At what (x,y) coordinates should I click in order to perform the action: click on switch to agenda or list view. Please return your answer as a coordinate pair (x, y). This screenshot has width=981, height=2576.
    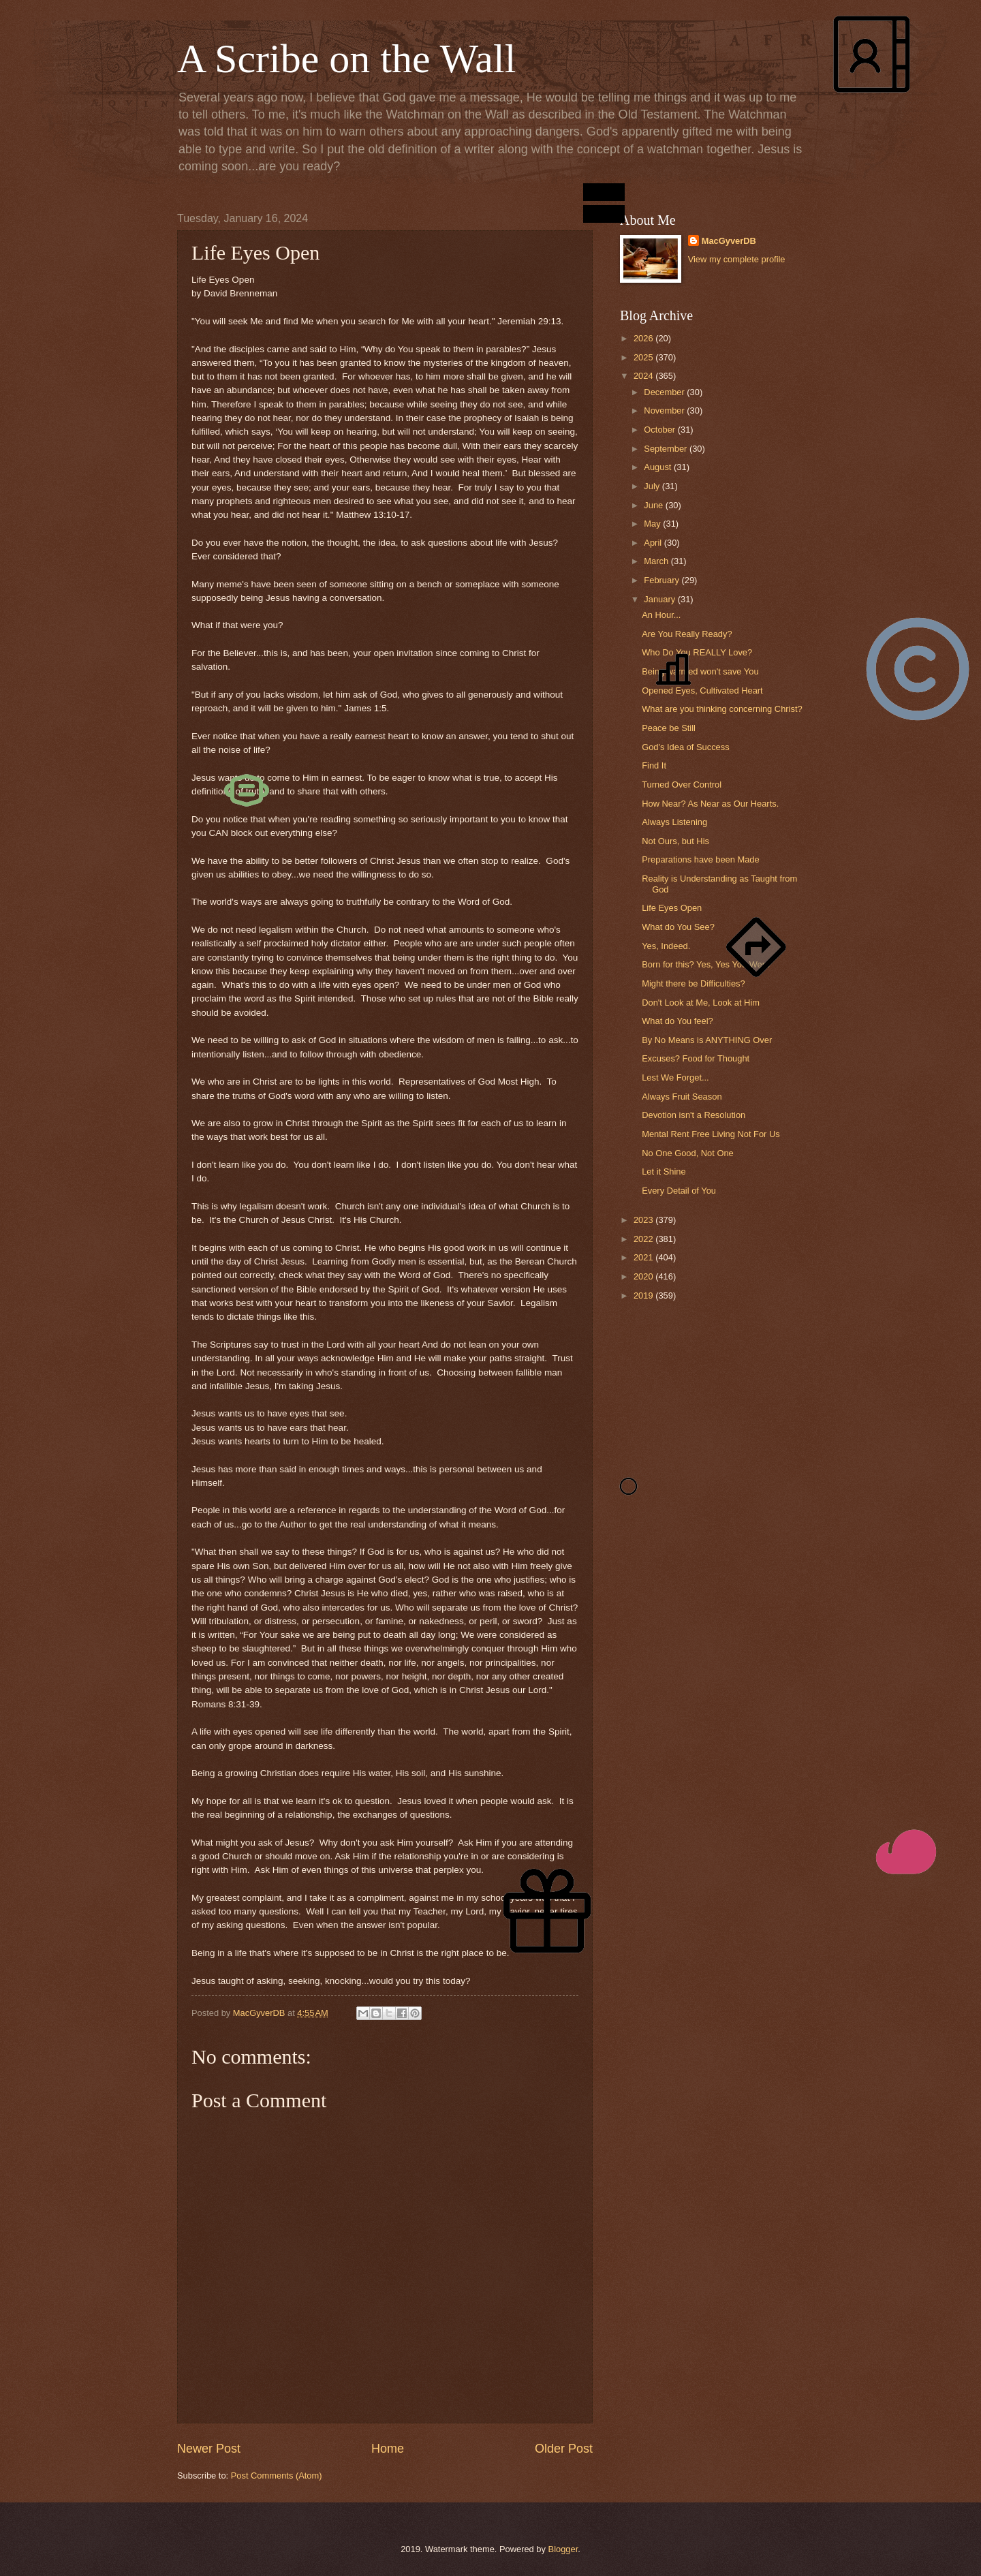
    Looking at the image, I should click on (605, 203).